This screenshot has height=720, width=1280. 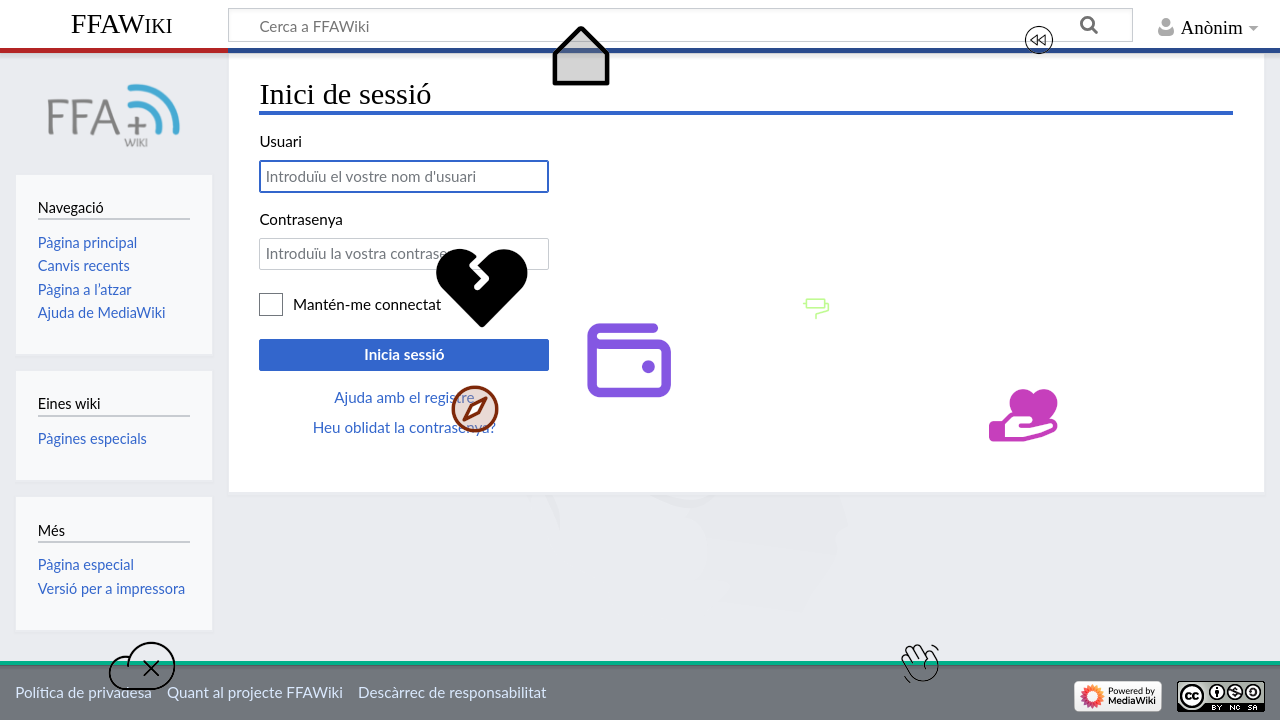 What do you see at coordinates (920, 663) in the screenshot?
I see `greet or welcome new users` at bounding box center [920, 663].